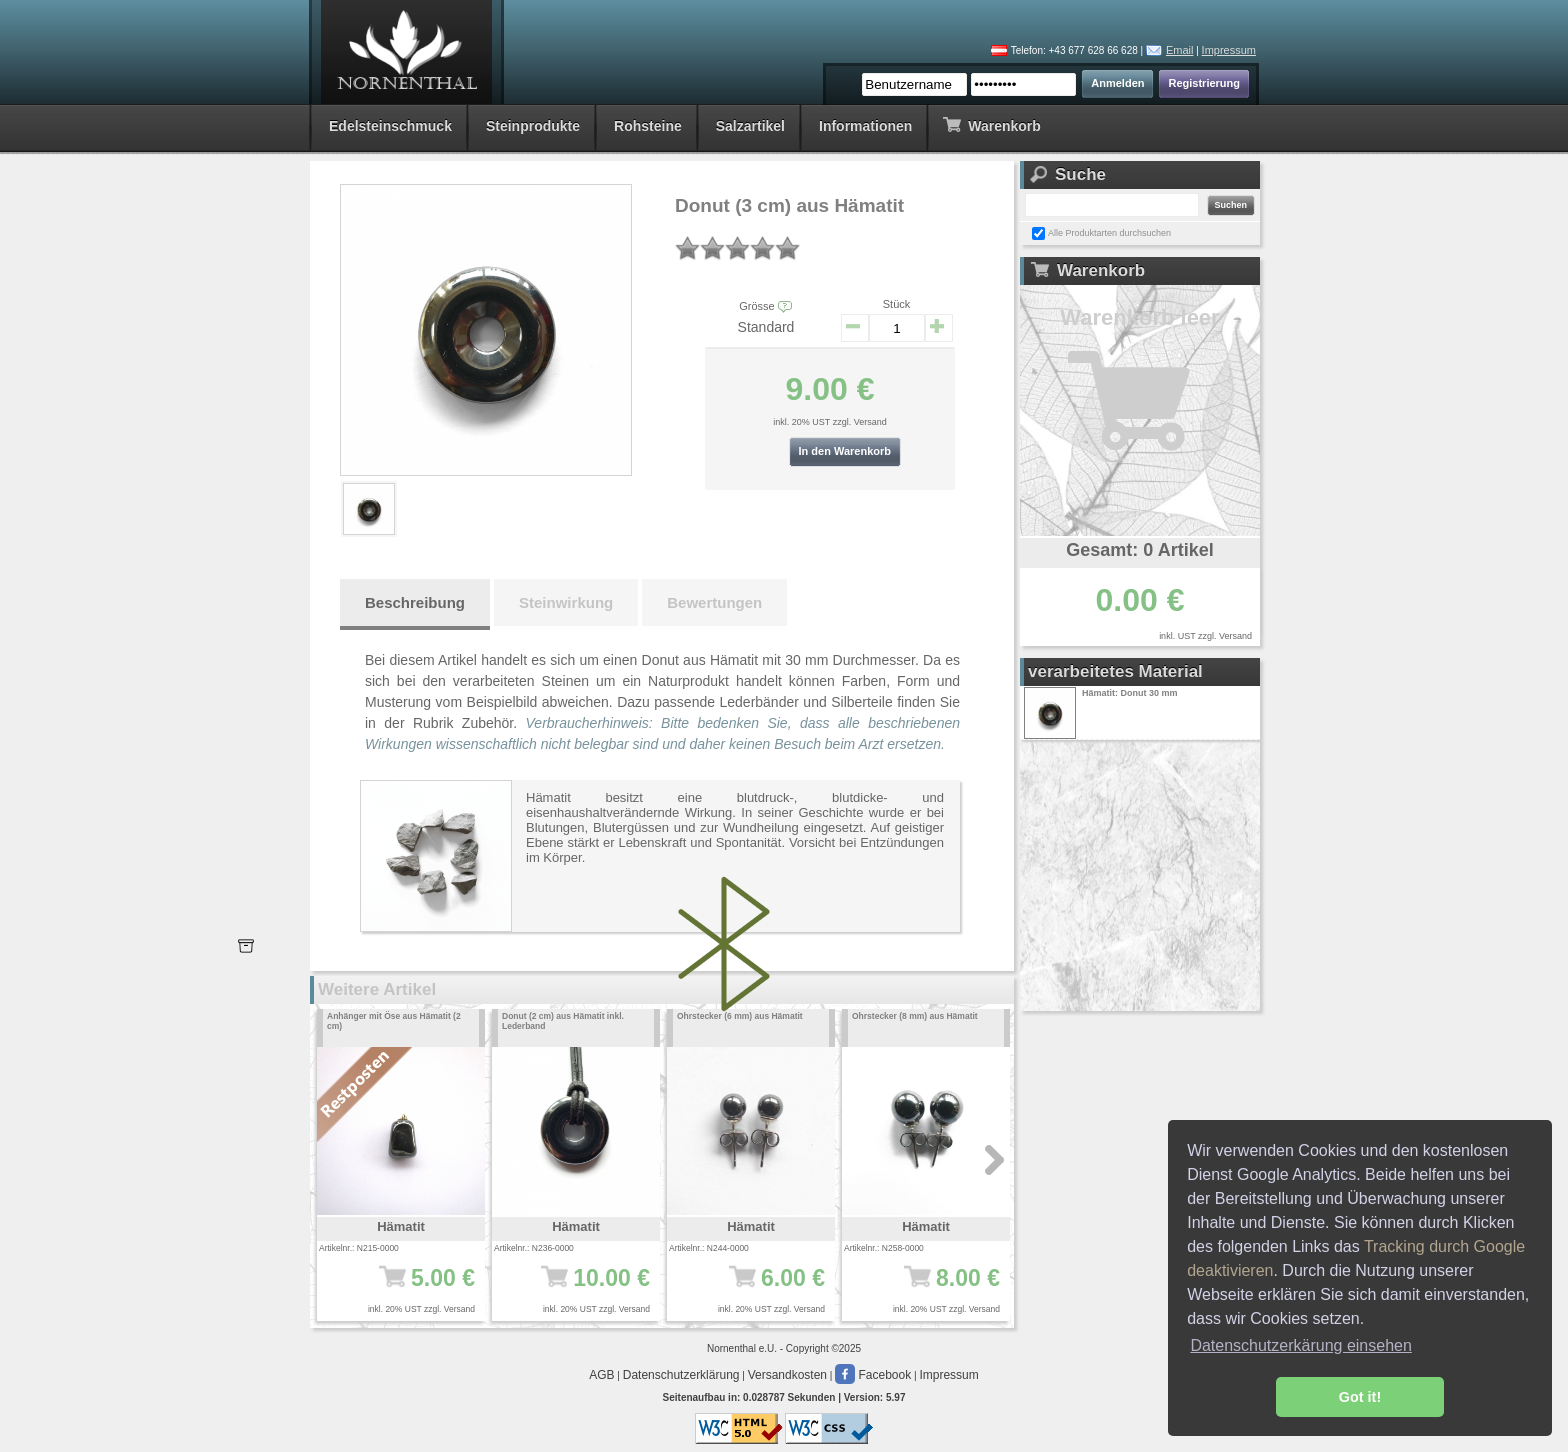 This screenshot has width=1568, height=1452. What do you see at coordinates (246, 946) in the screenshot?
I see `access archived items` at bounding box center [246, 946].